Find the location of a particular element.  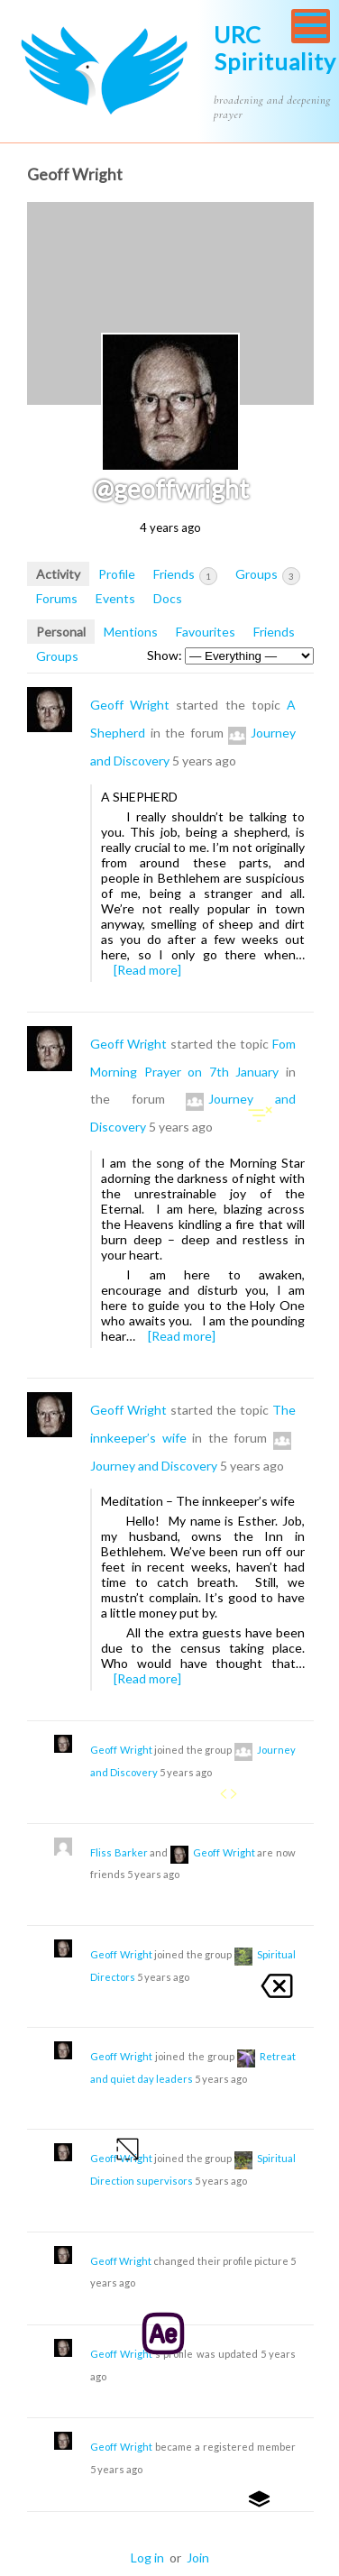

open Adobe After Effects is located at coordinates (163, 2333).